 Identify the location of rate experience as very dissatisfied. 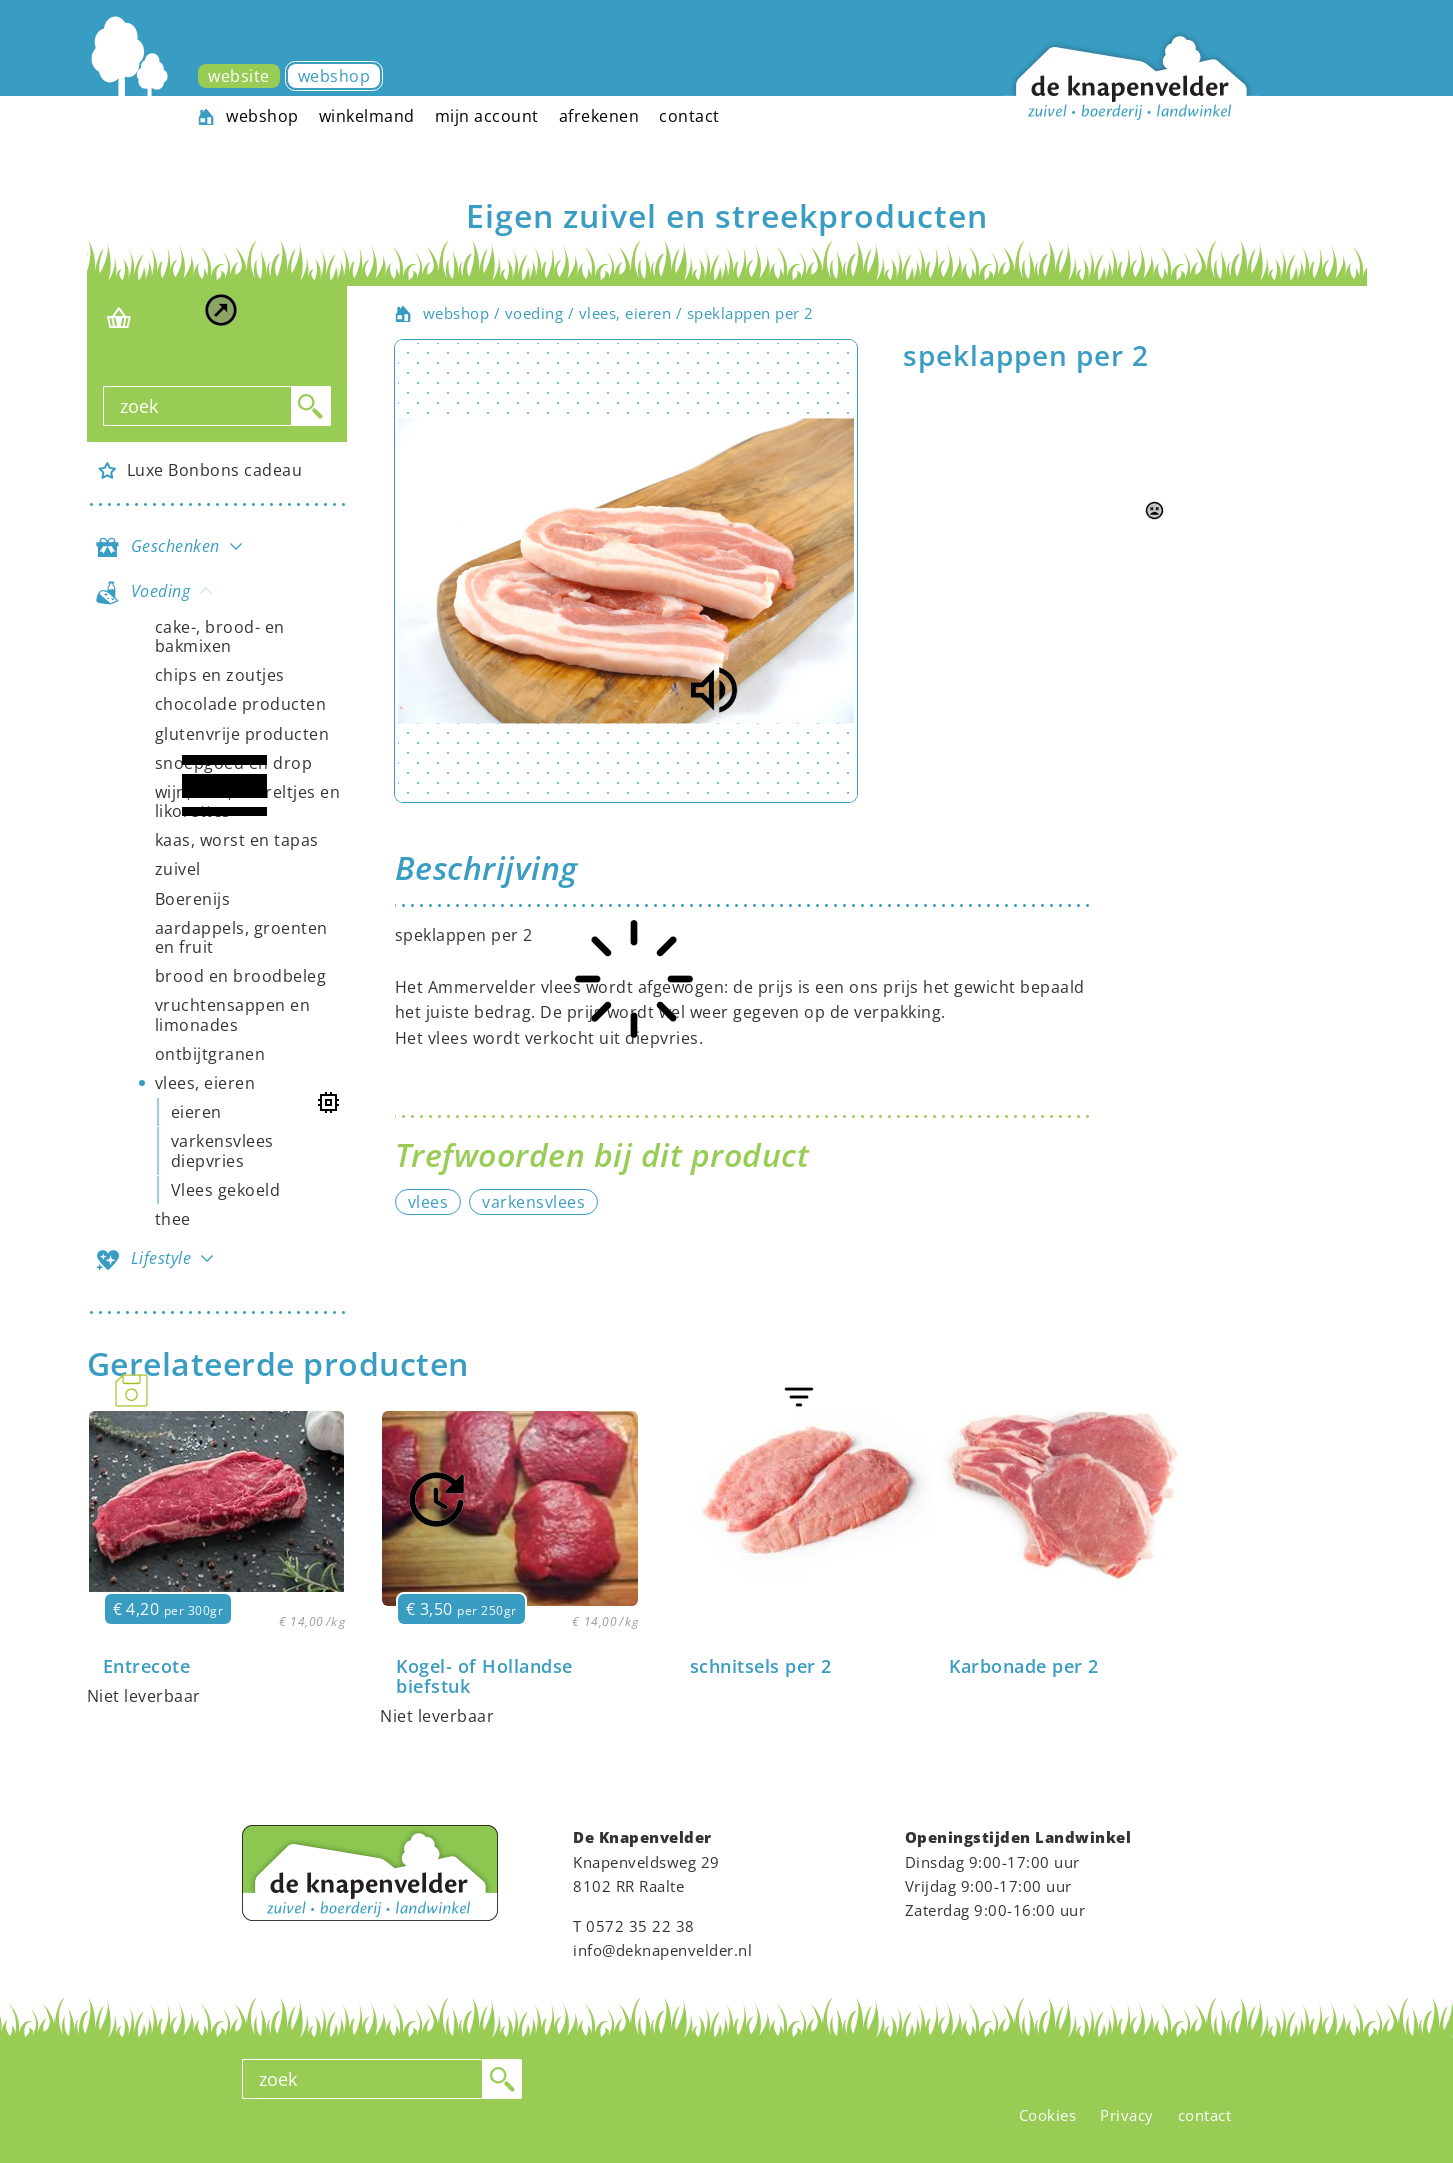
(1154, 510).